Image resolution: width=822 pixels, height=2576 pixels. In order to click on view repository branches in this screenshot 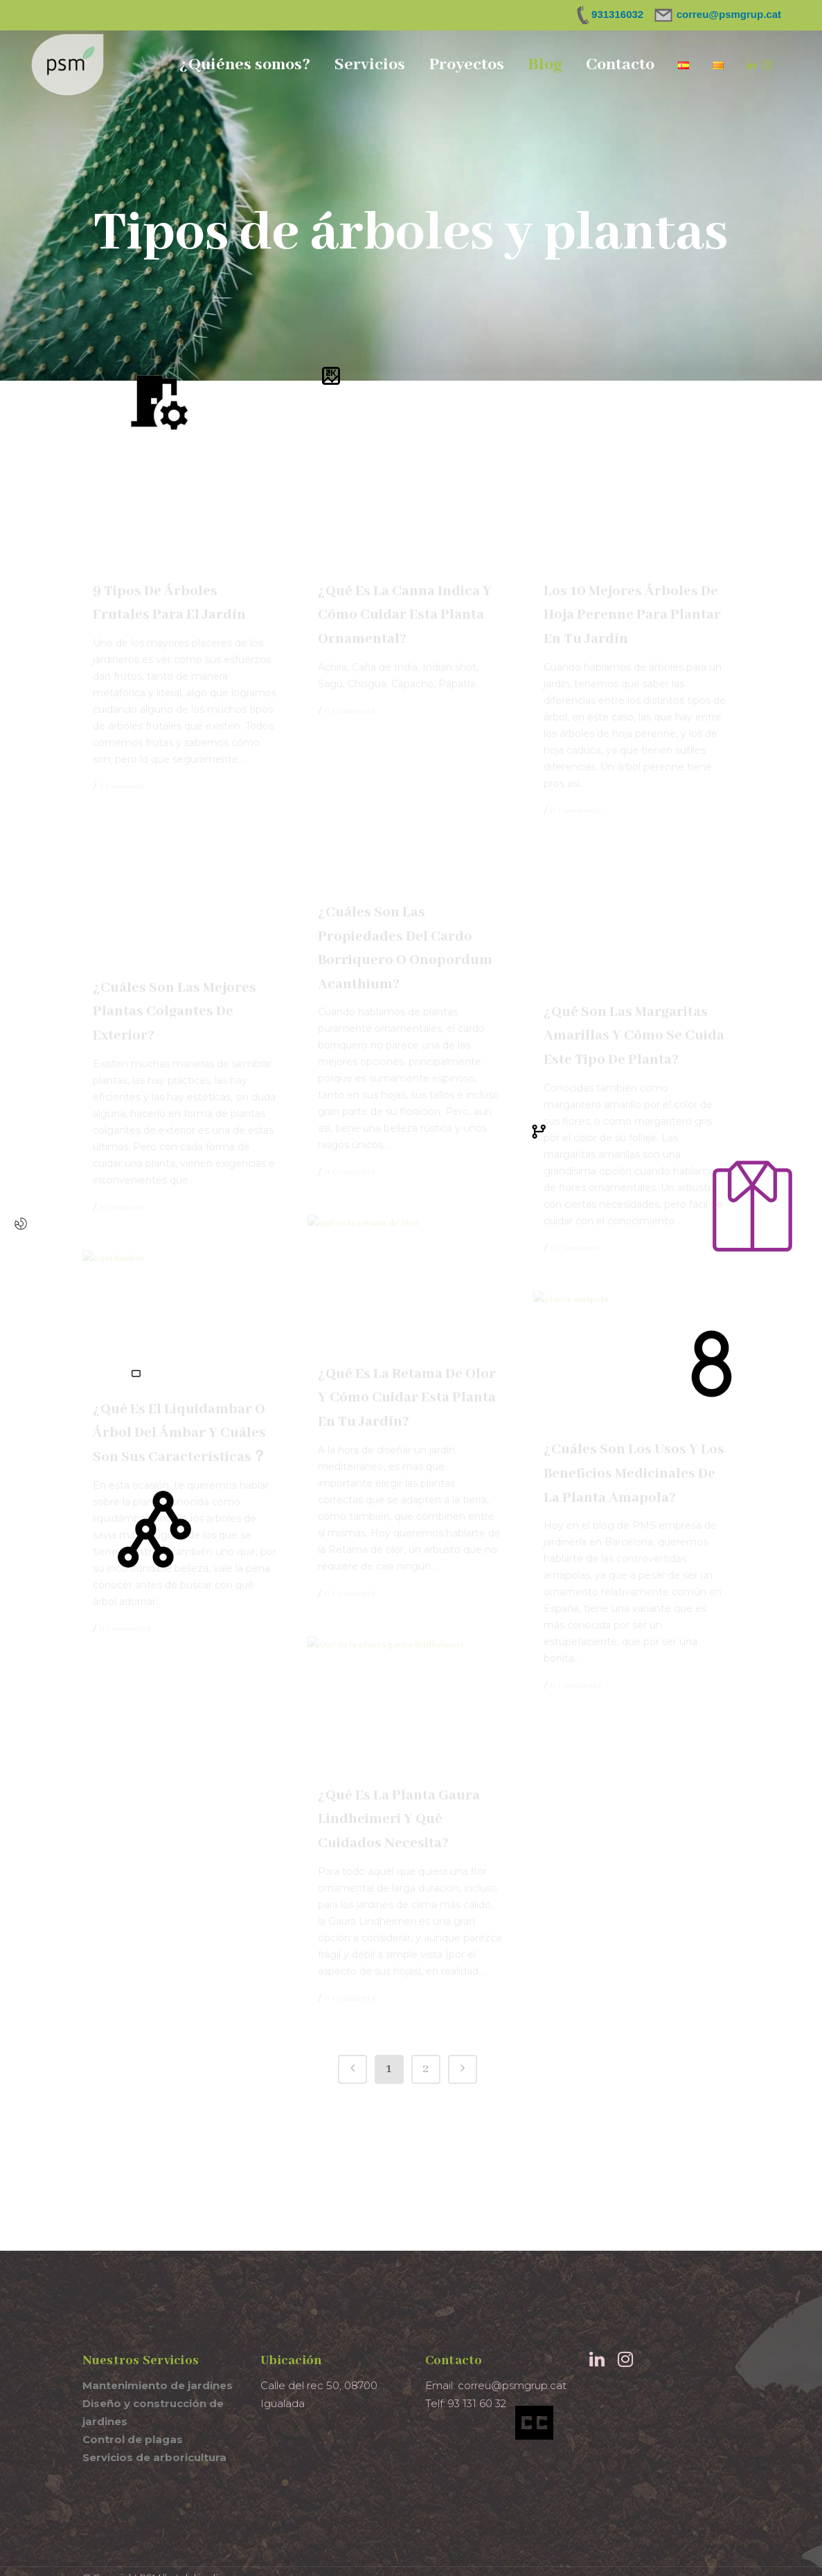, I will do `click(538, 1132)`.